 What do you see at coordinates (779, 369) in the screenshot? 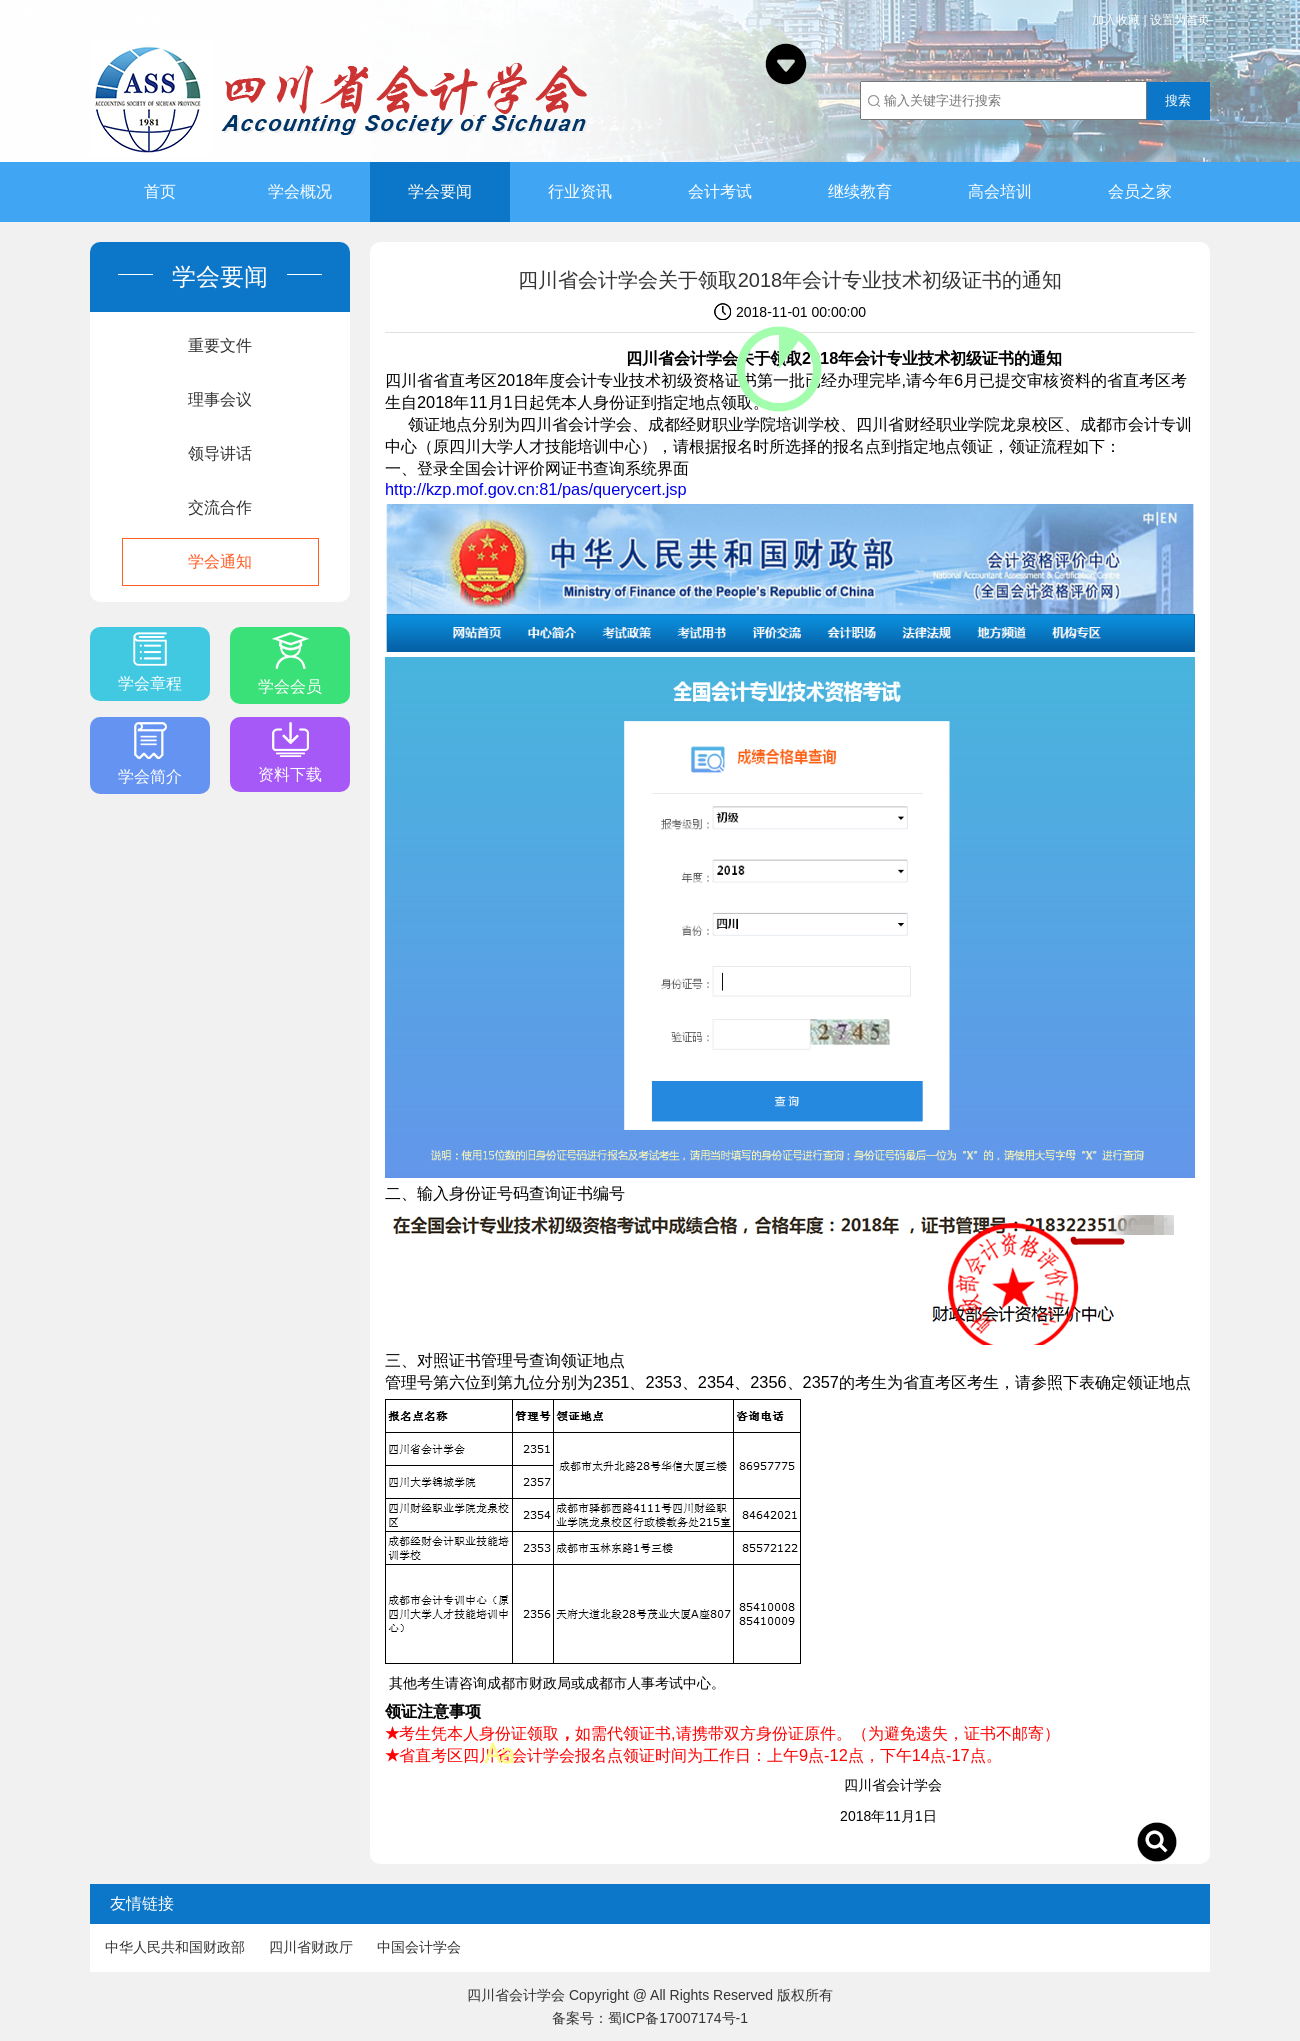
I see `indicates 10% progress or completion` at bounding box center [779, 369].